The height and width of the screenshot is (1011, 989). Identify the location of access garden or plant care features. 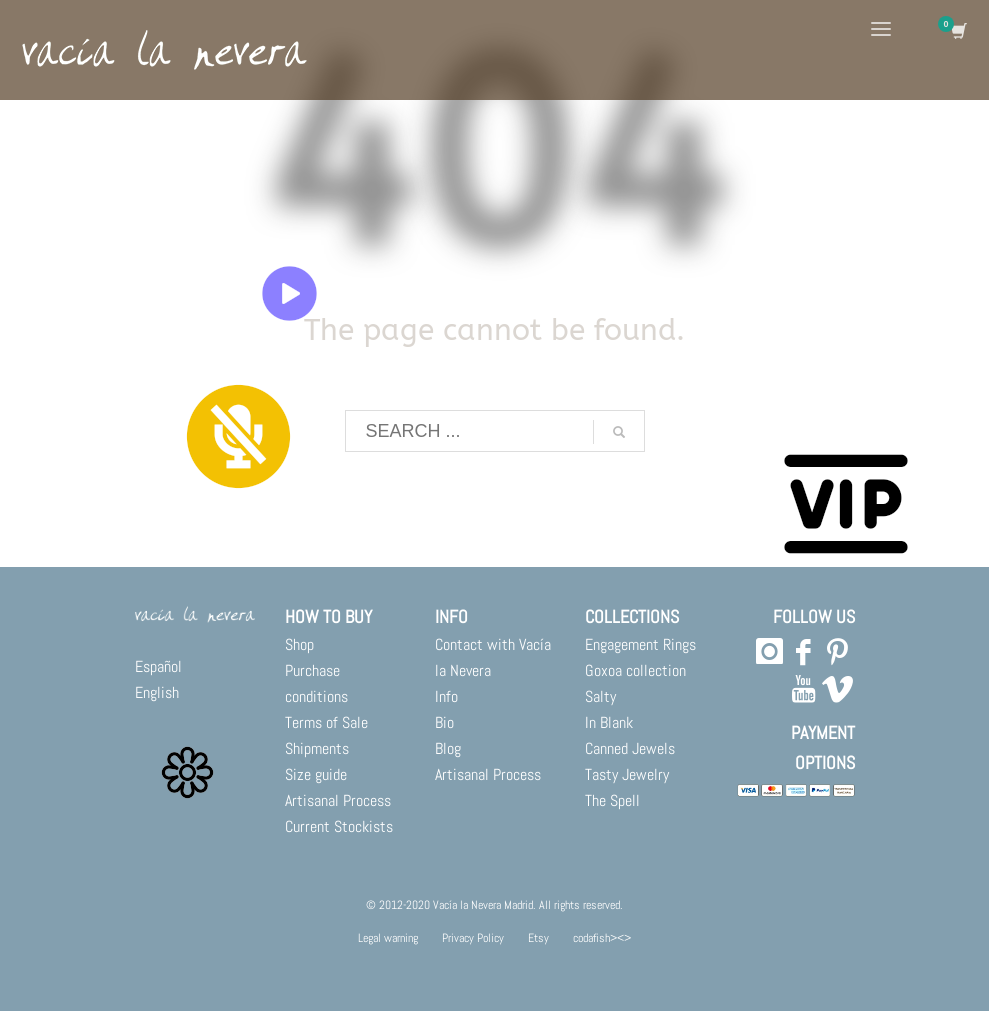
(187, 772).